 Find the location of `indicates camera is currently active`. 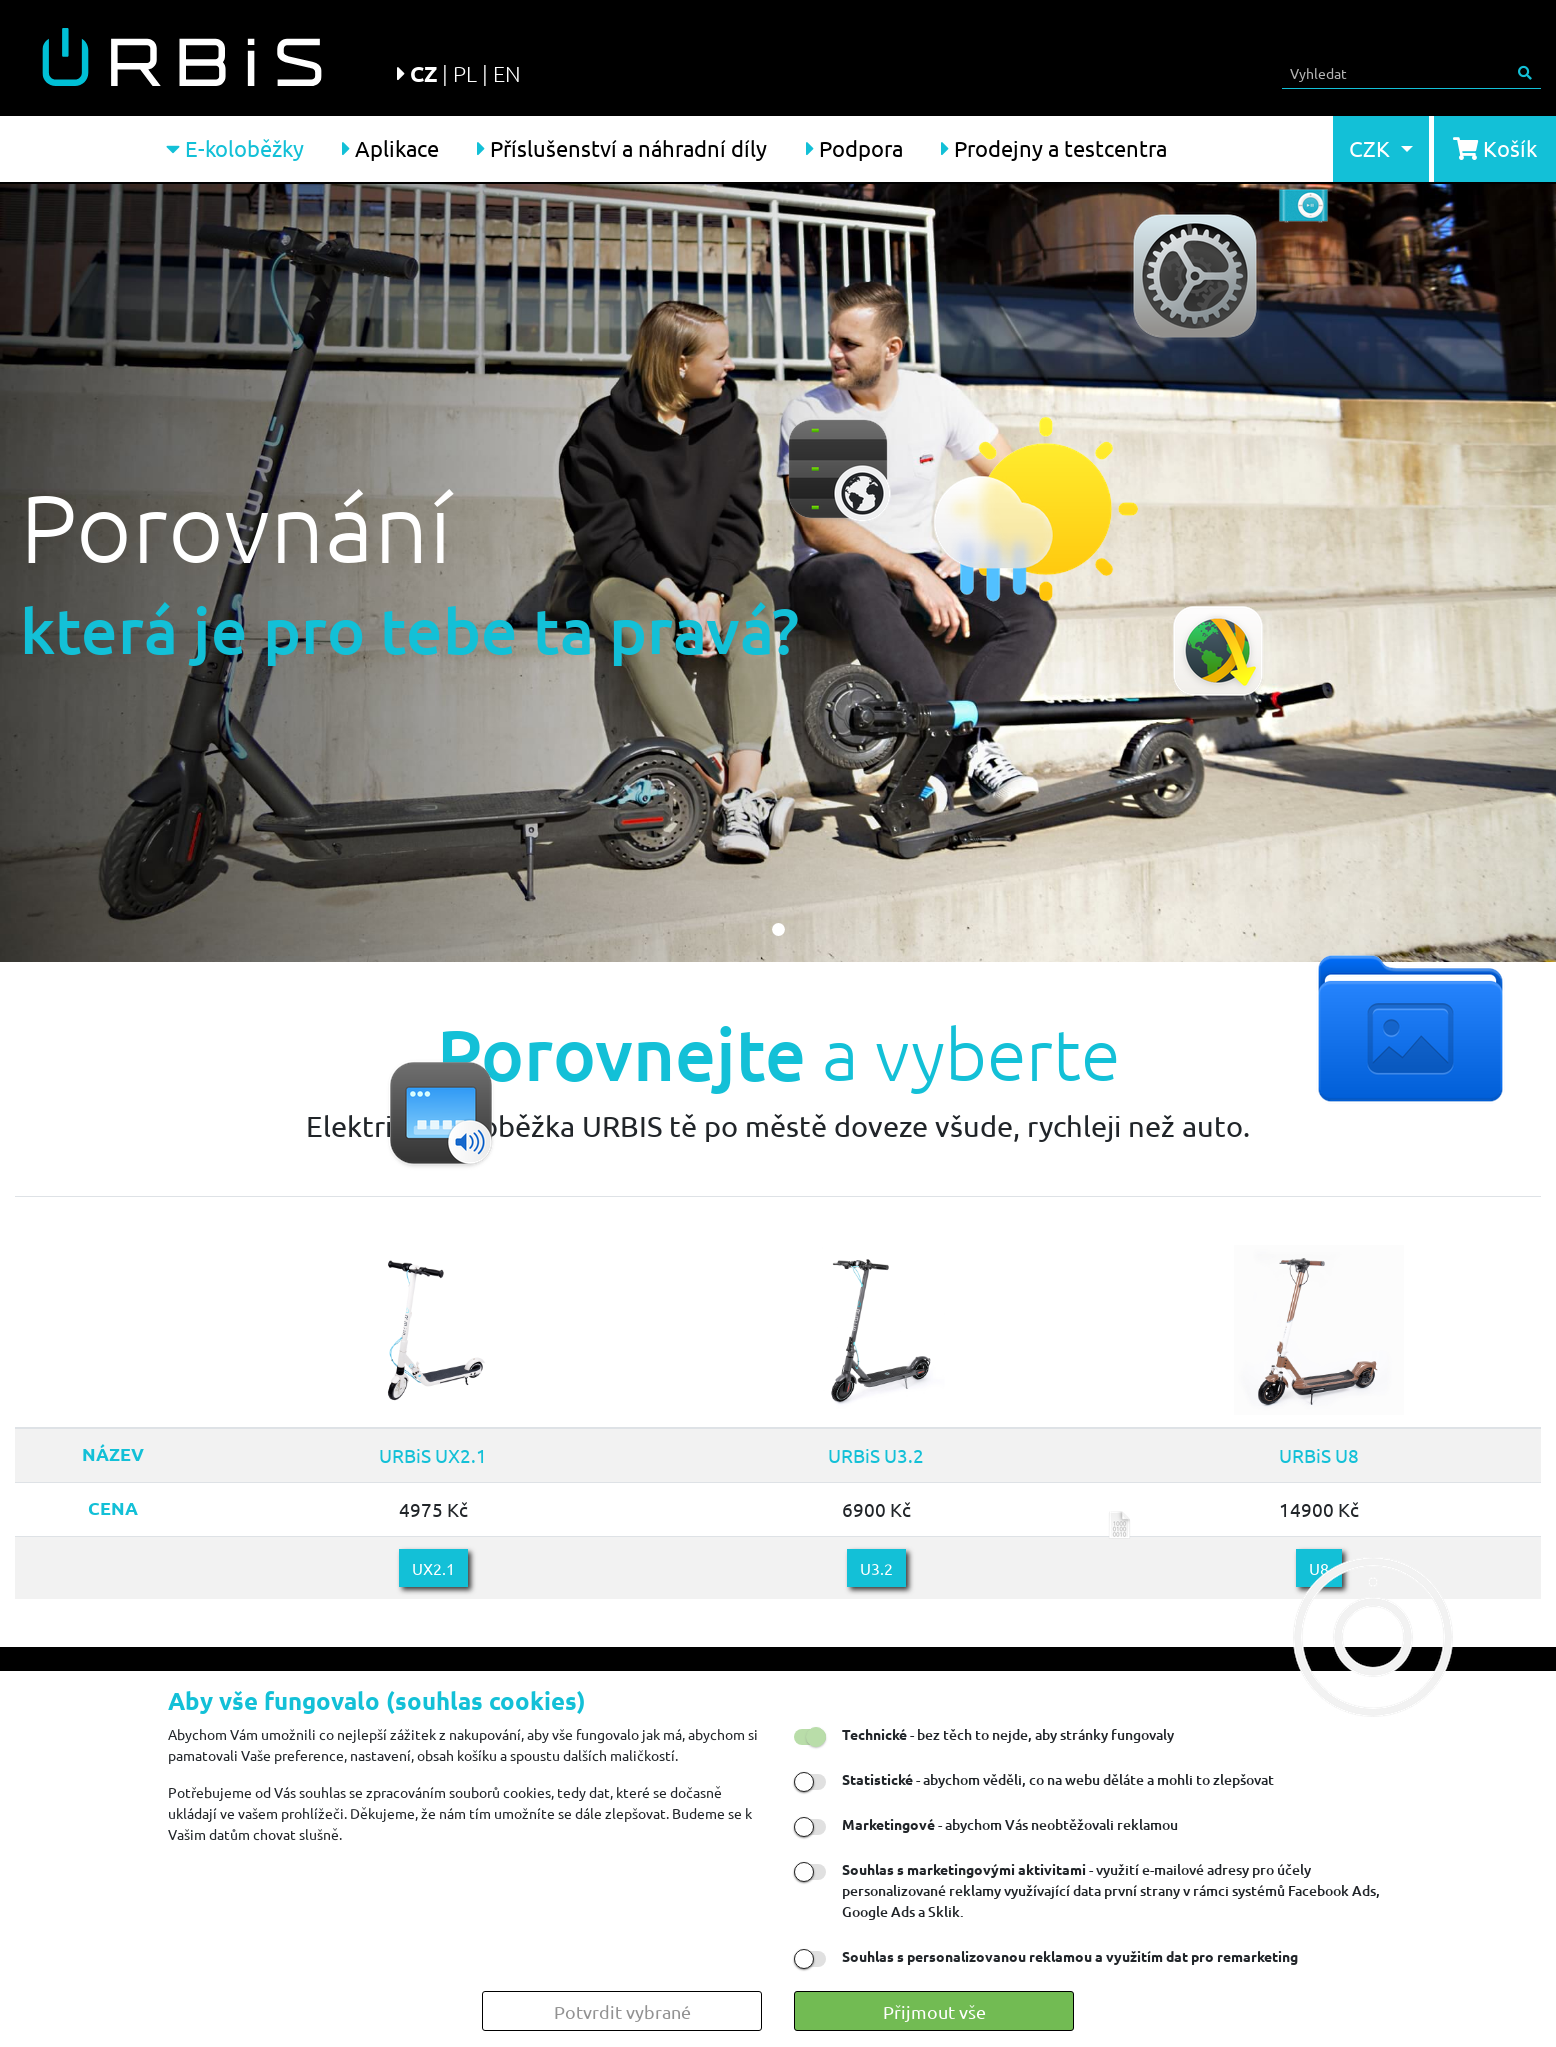

indicates camera is currently active is located at coordinates (1373, 1637).